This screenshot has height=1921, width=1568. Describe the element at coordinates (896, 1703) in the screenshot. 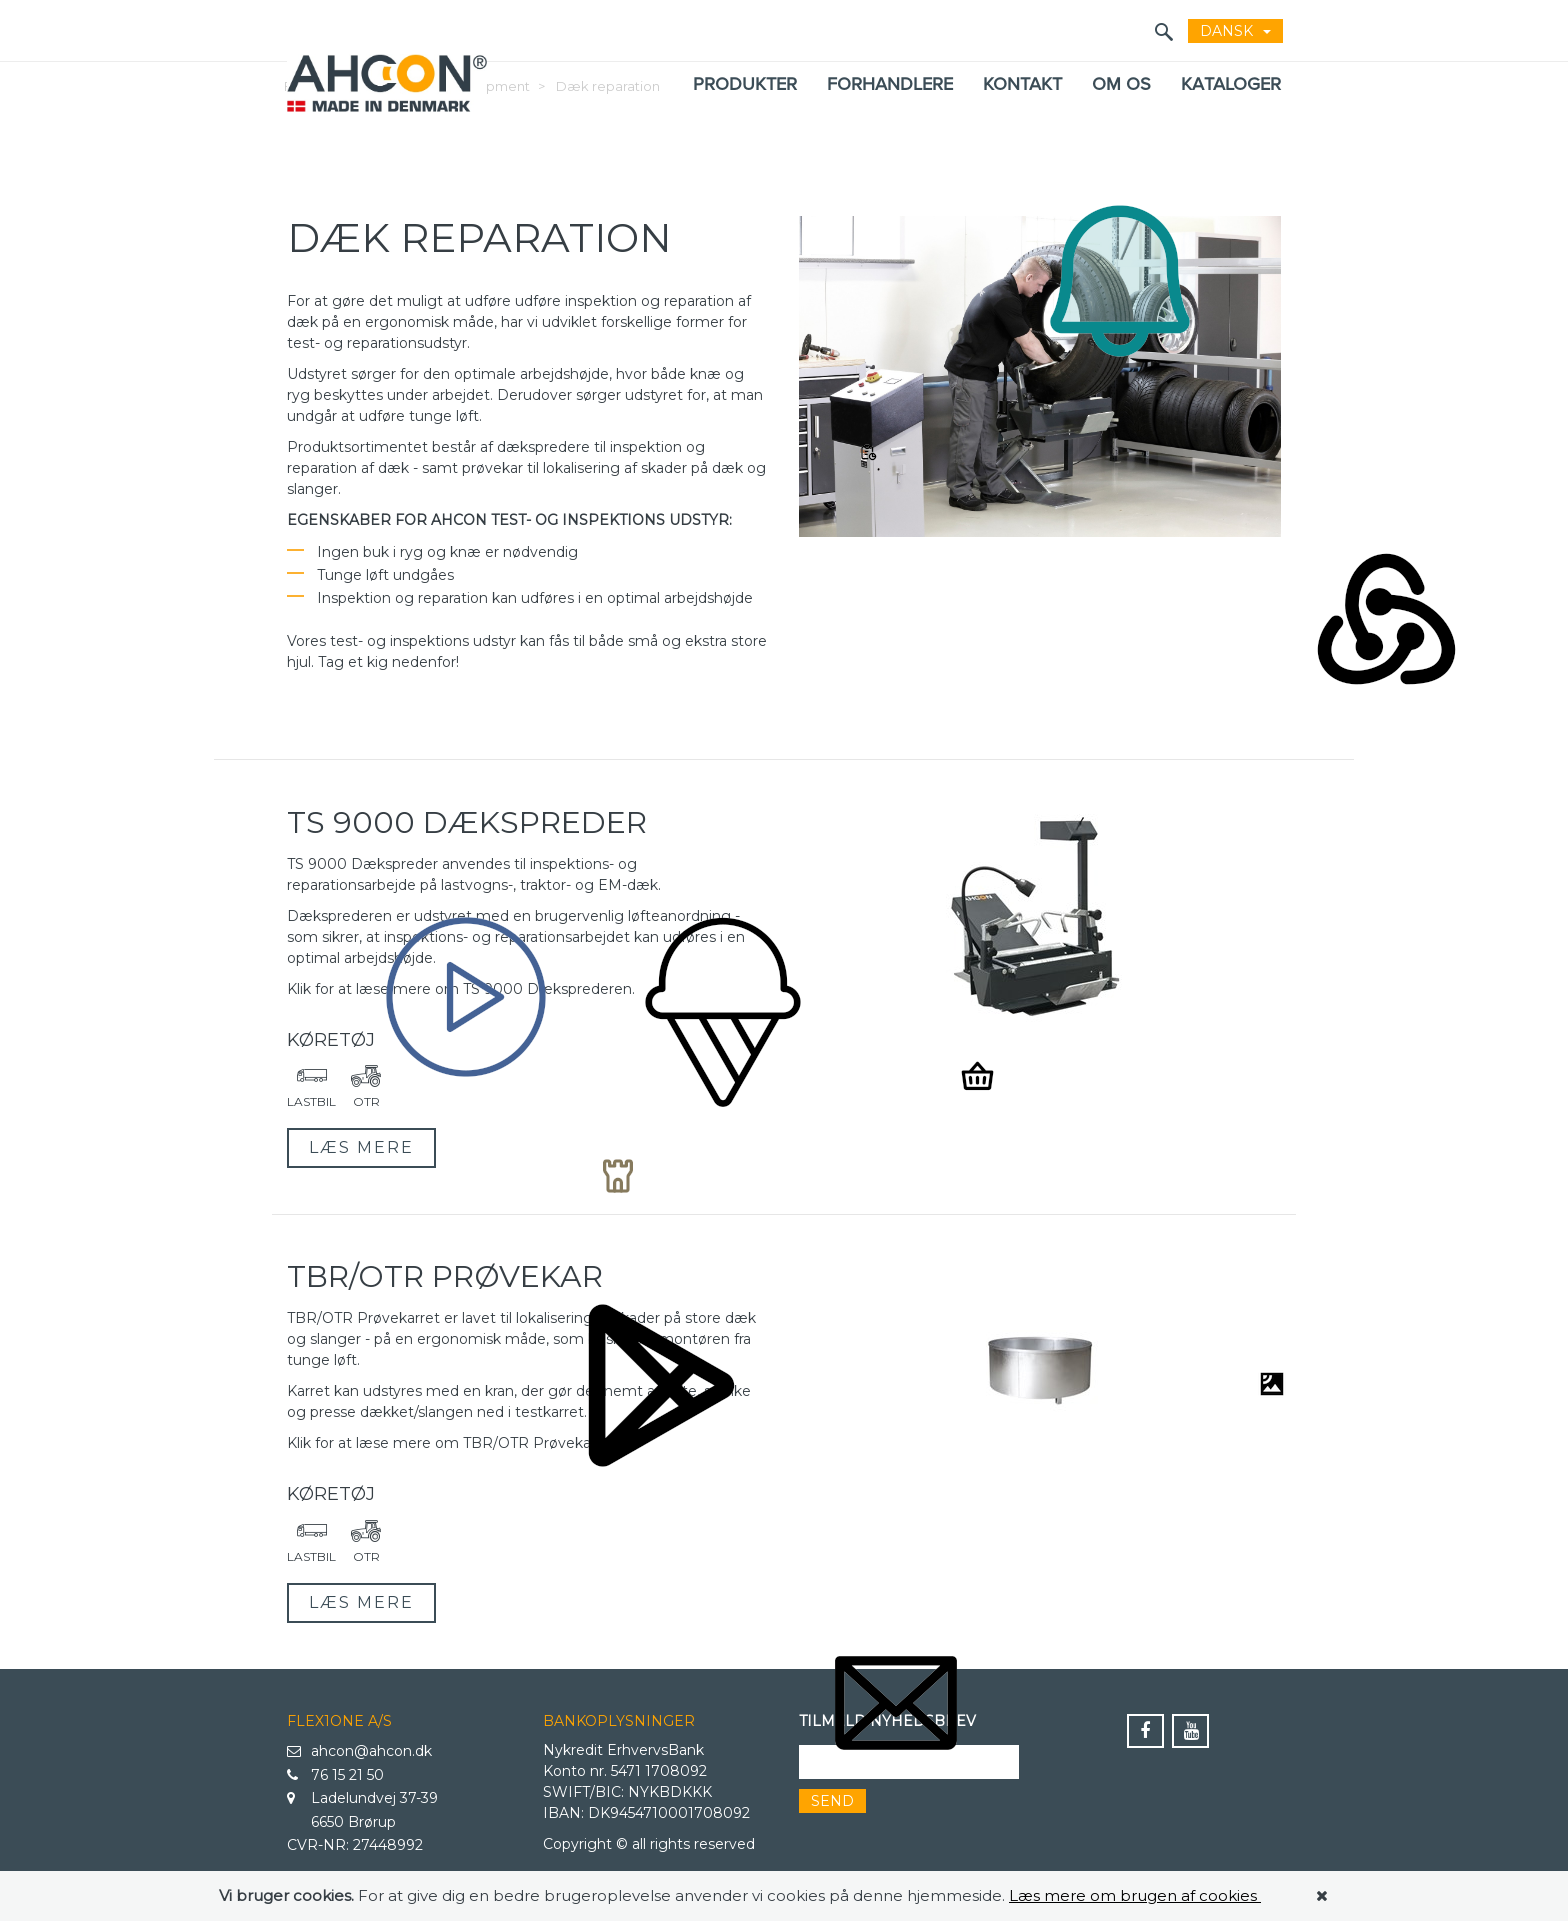

I see `open your email inbox` at that location.